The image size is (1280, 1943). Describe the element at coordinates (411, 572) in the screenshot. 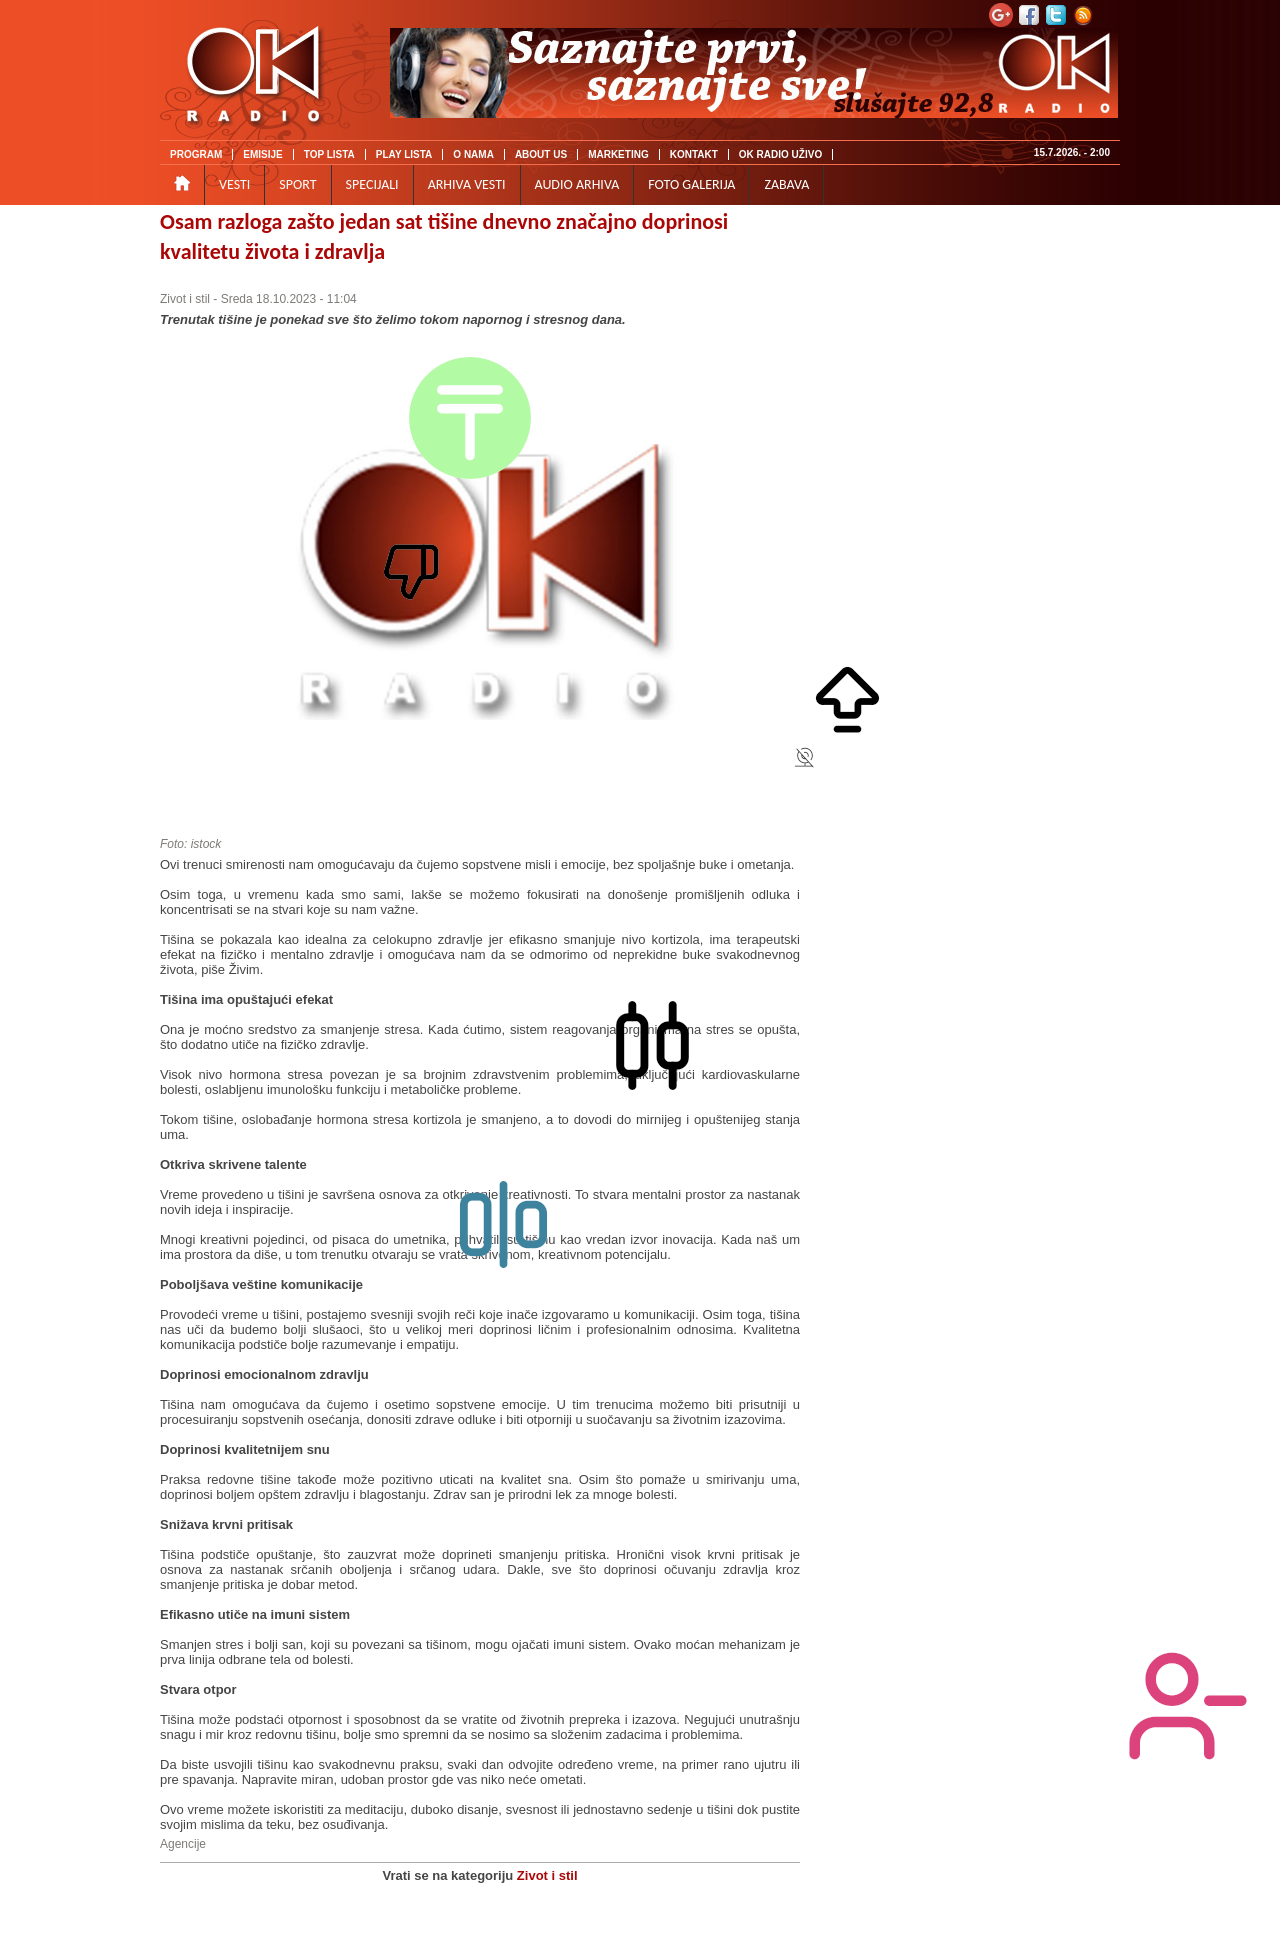

I see `dislike or downvote content` at that location.